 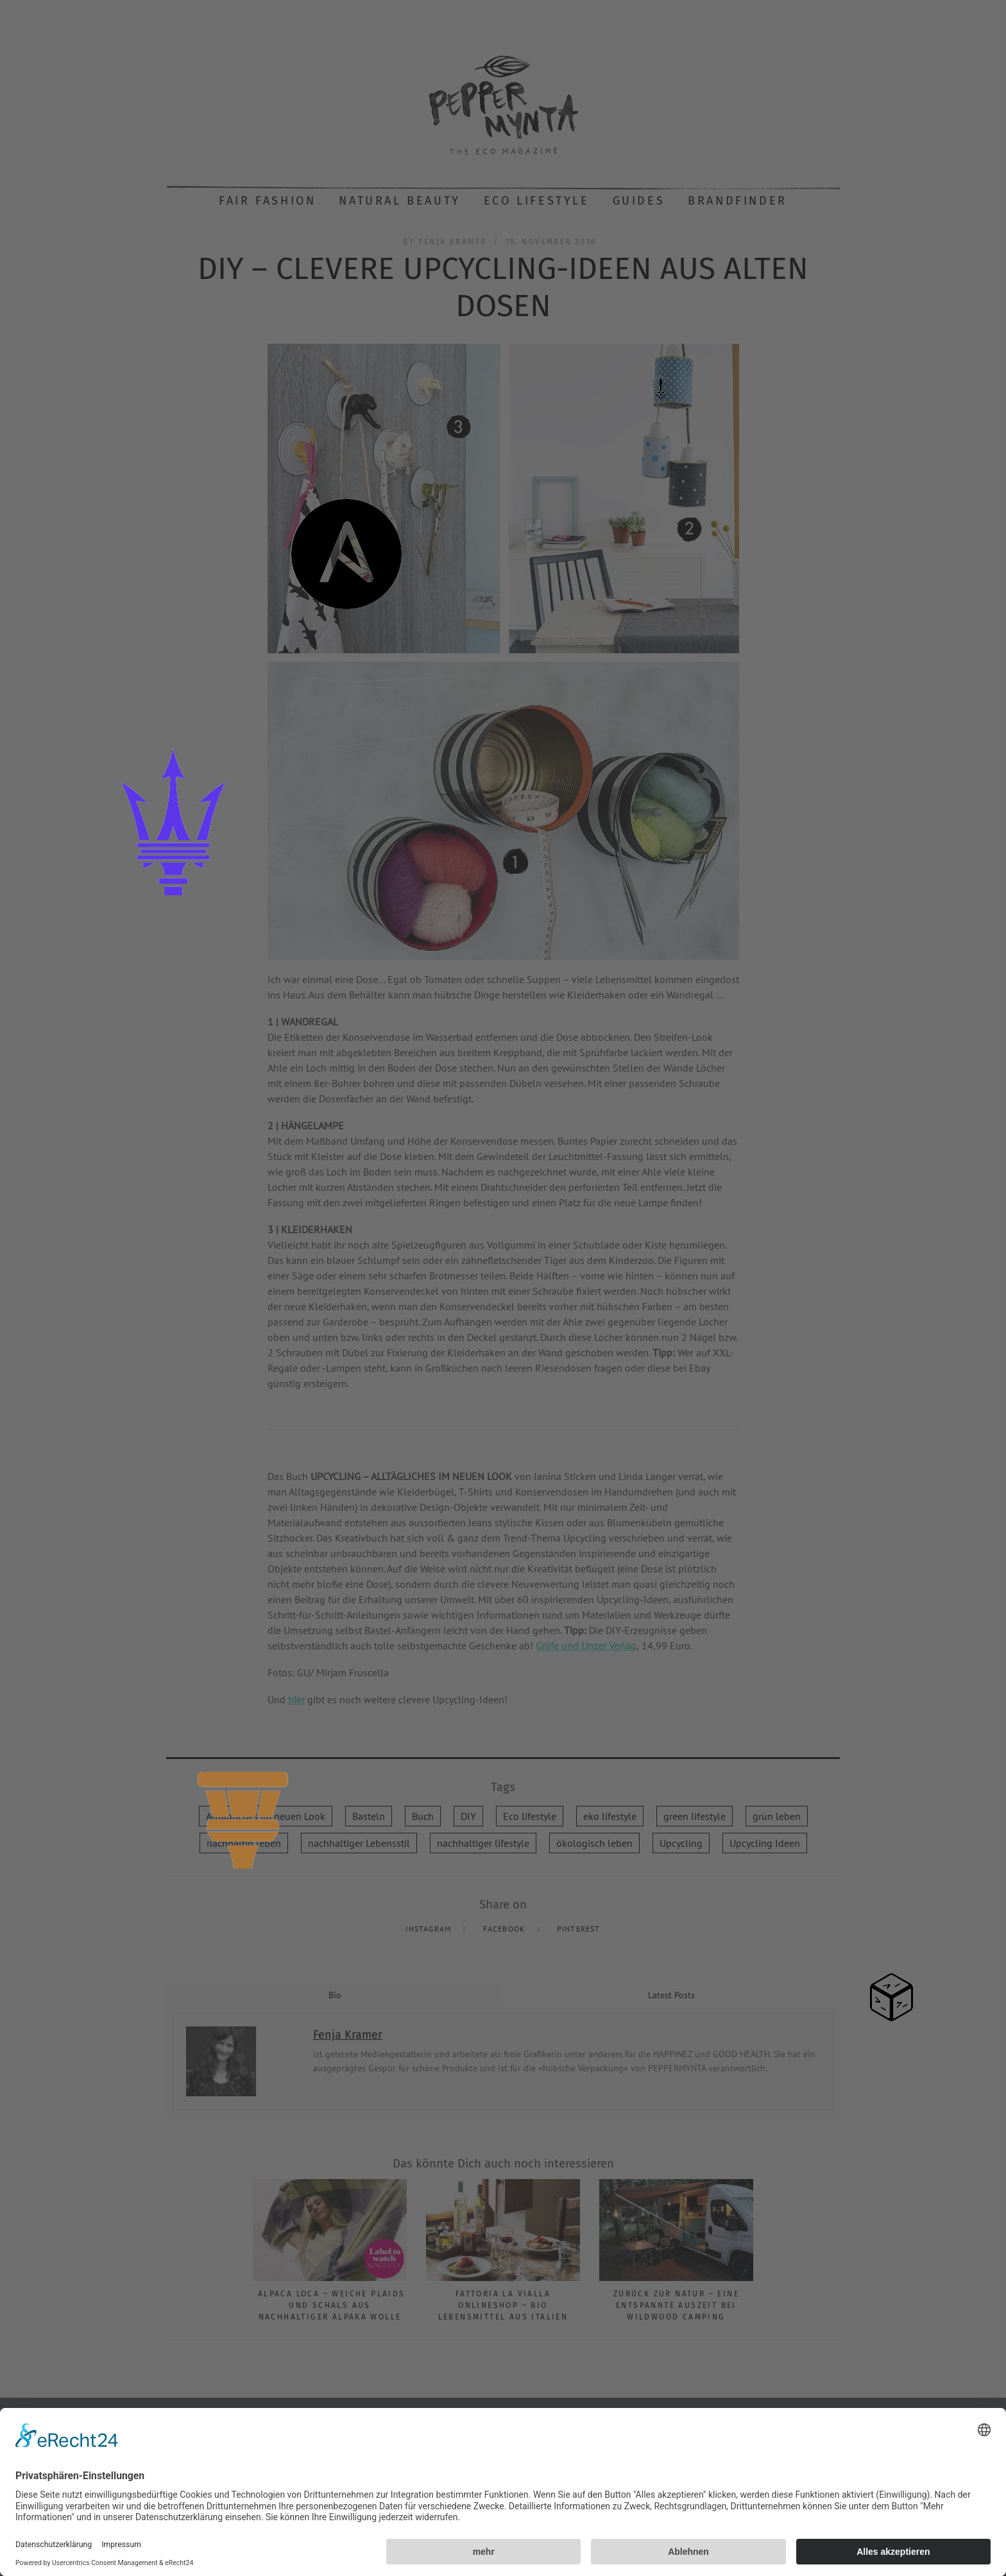 I want to click on launch heroic games launcher, so click(x=661, y=387).